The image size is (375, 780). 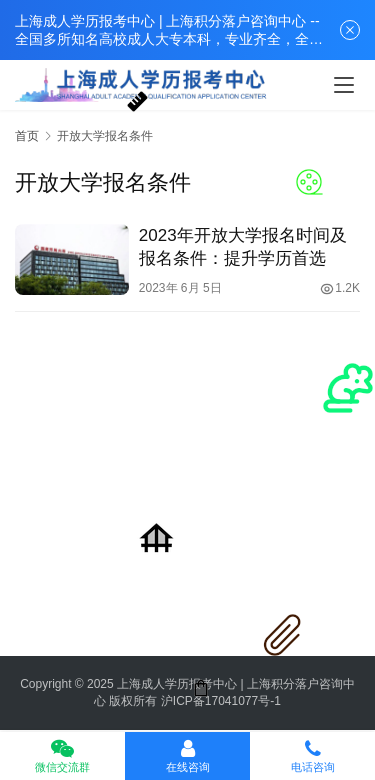 What do you see at coordinates (283, 635) in the screenshot?
I see `attach a file to your message` at bounding box center [283, 635].